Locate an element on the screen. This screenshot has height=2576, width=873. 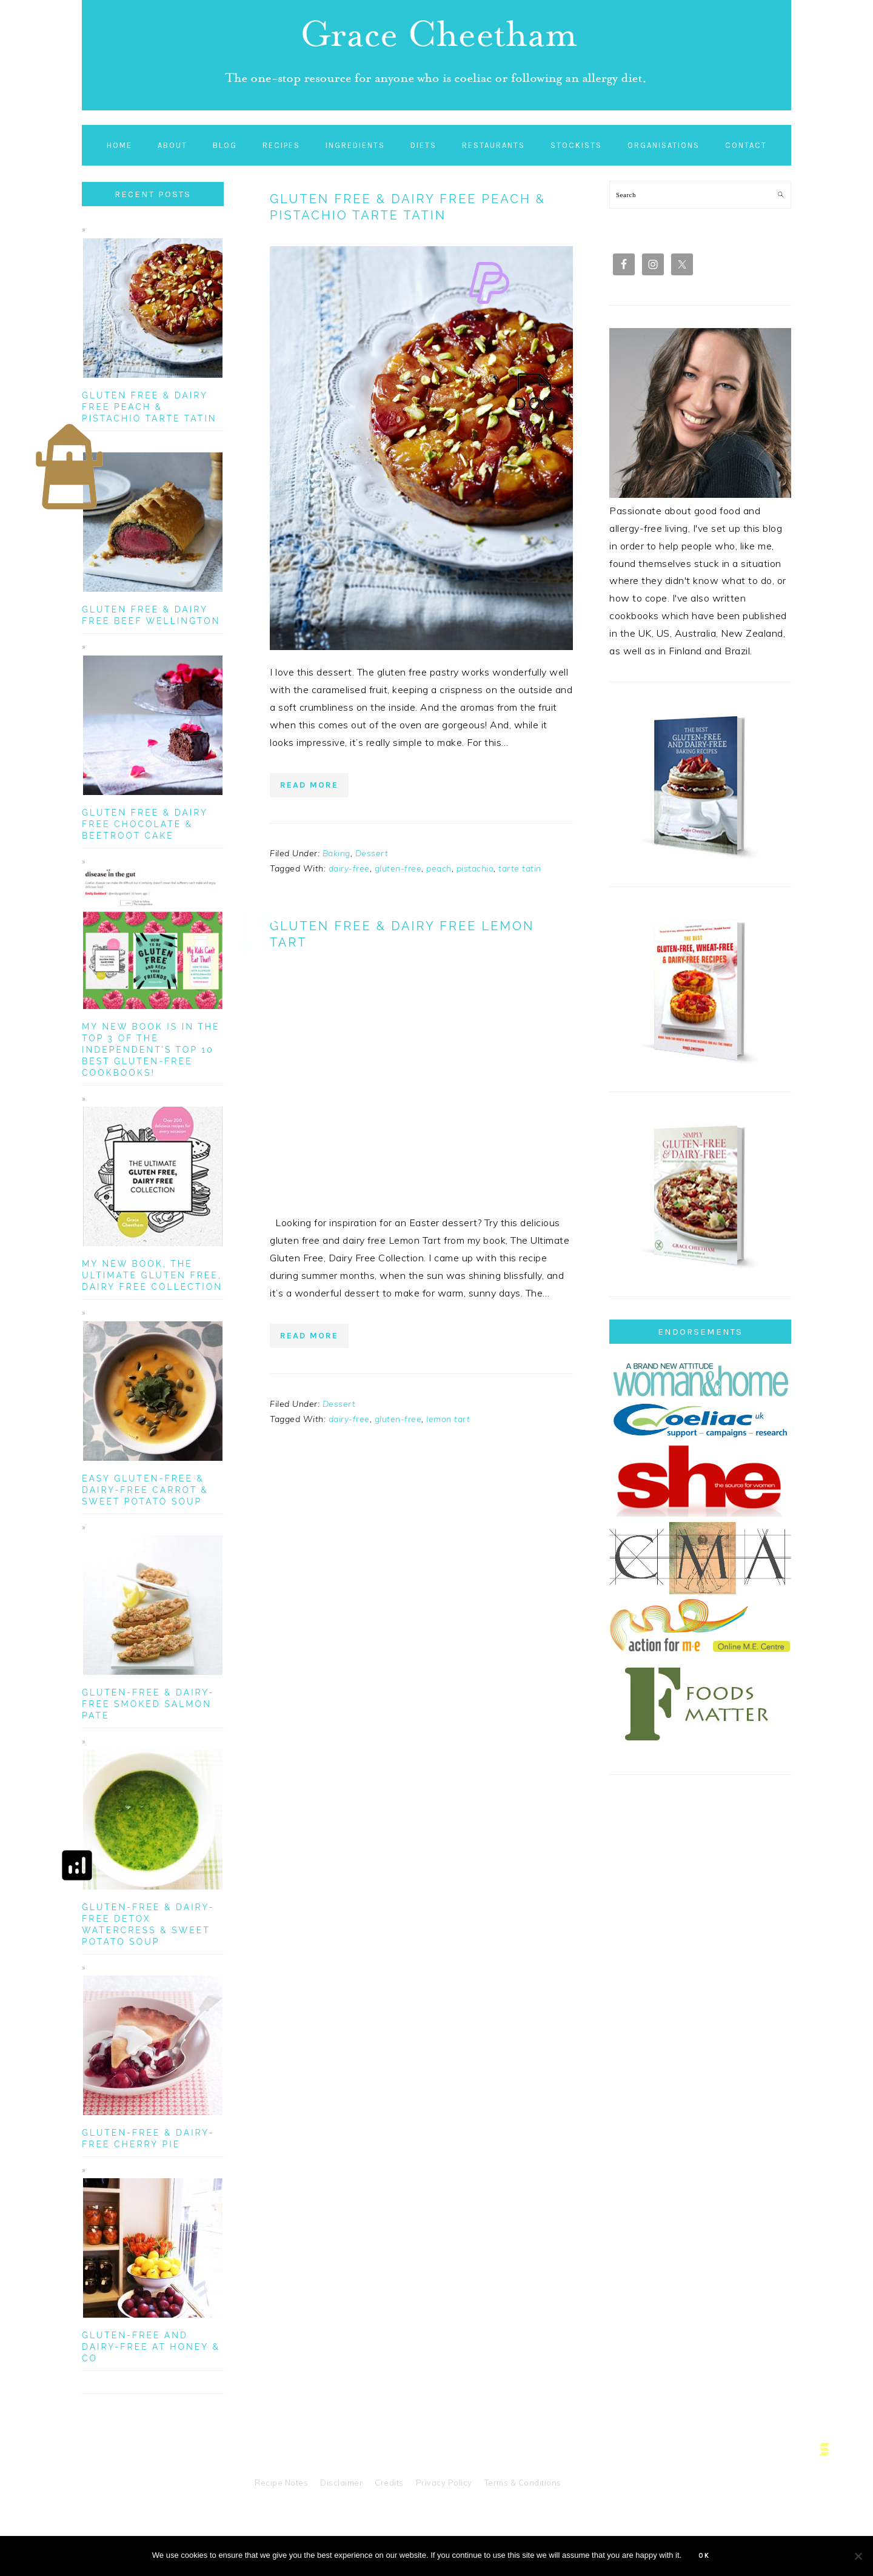
sort items in ascending or descending order is located at coordinates (255, 933).